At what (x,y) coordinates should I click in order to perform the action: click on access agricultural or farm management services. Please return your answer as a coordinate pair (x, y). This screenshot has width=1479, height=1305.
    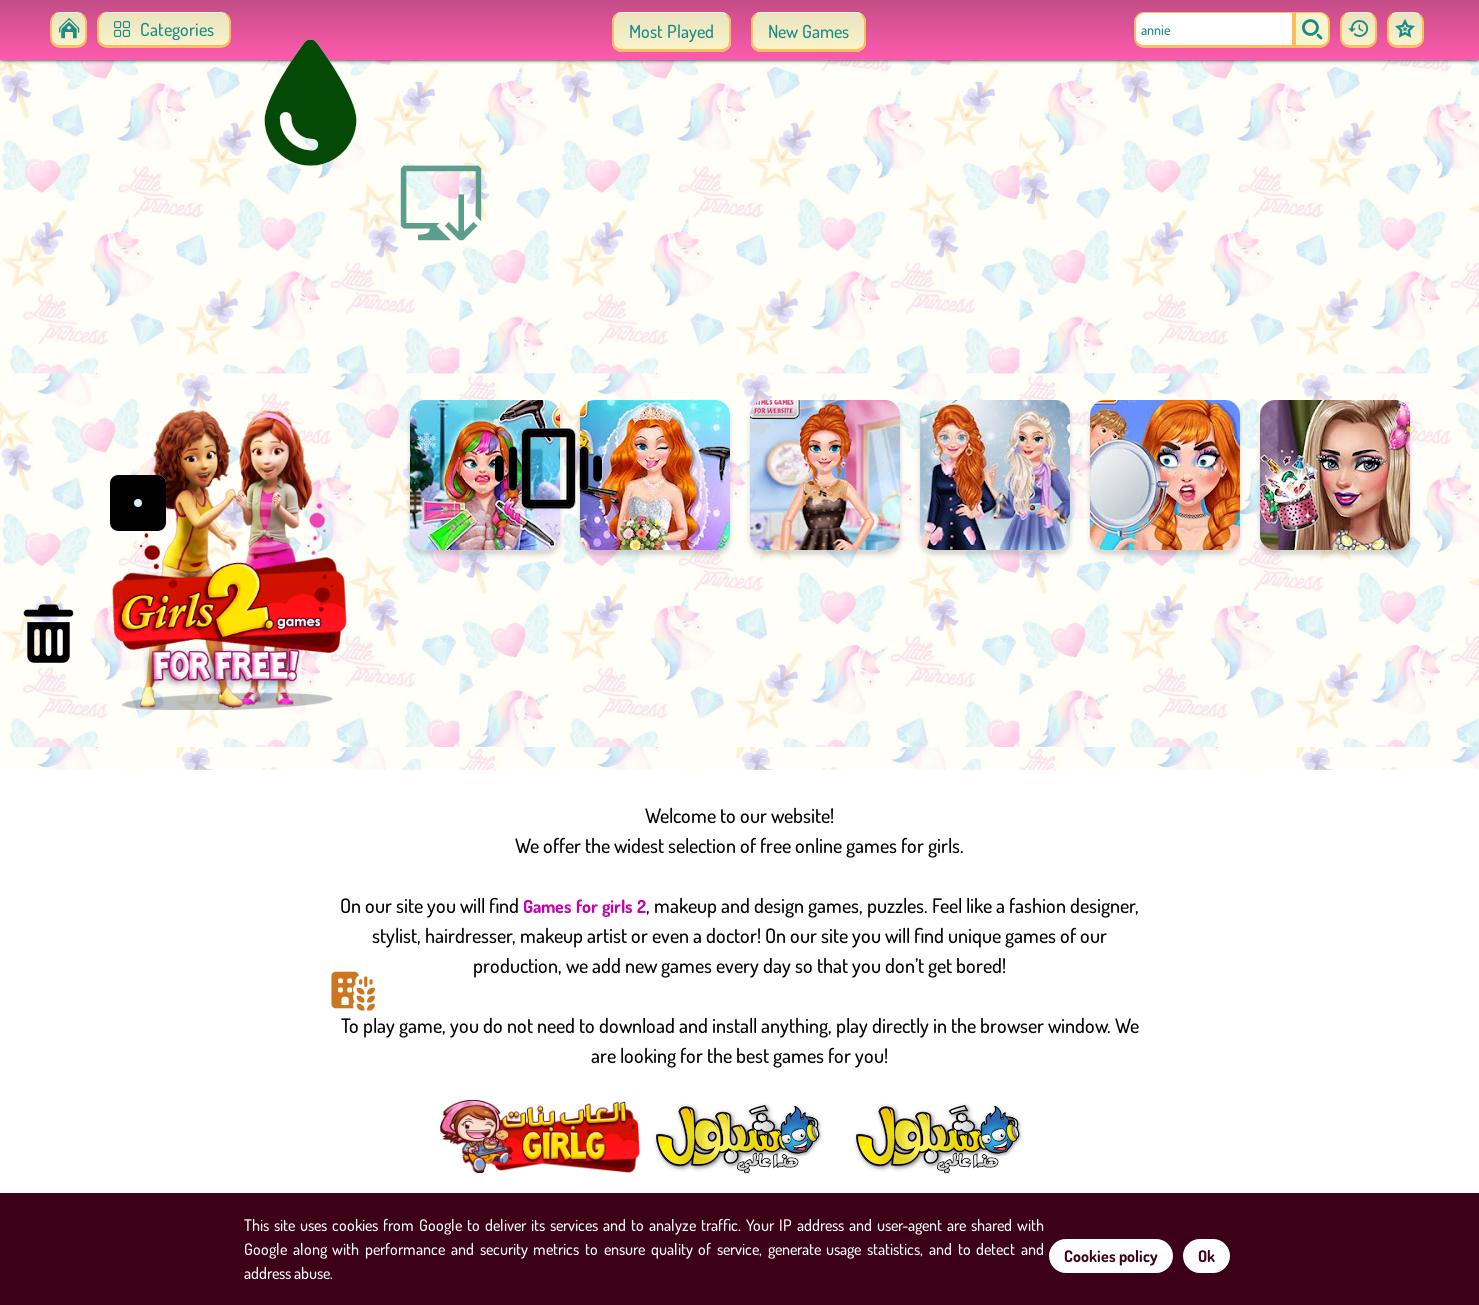
    Looking at the image, I should click on (352, 990).